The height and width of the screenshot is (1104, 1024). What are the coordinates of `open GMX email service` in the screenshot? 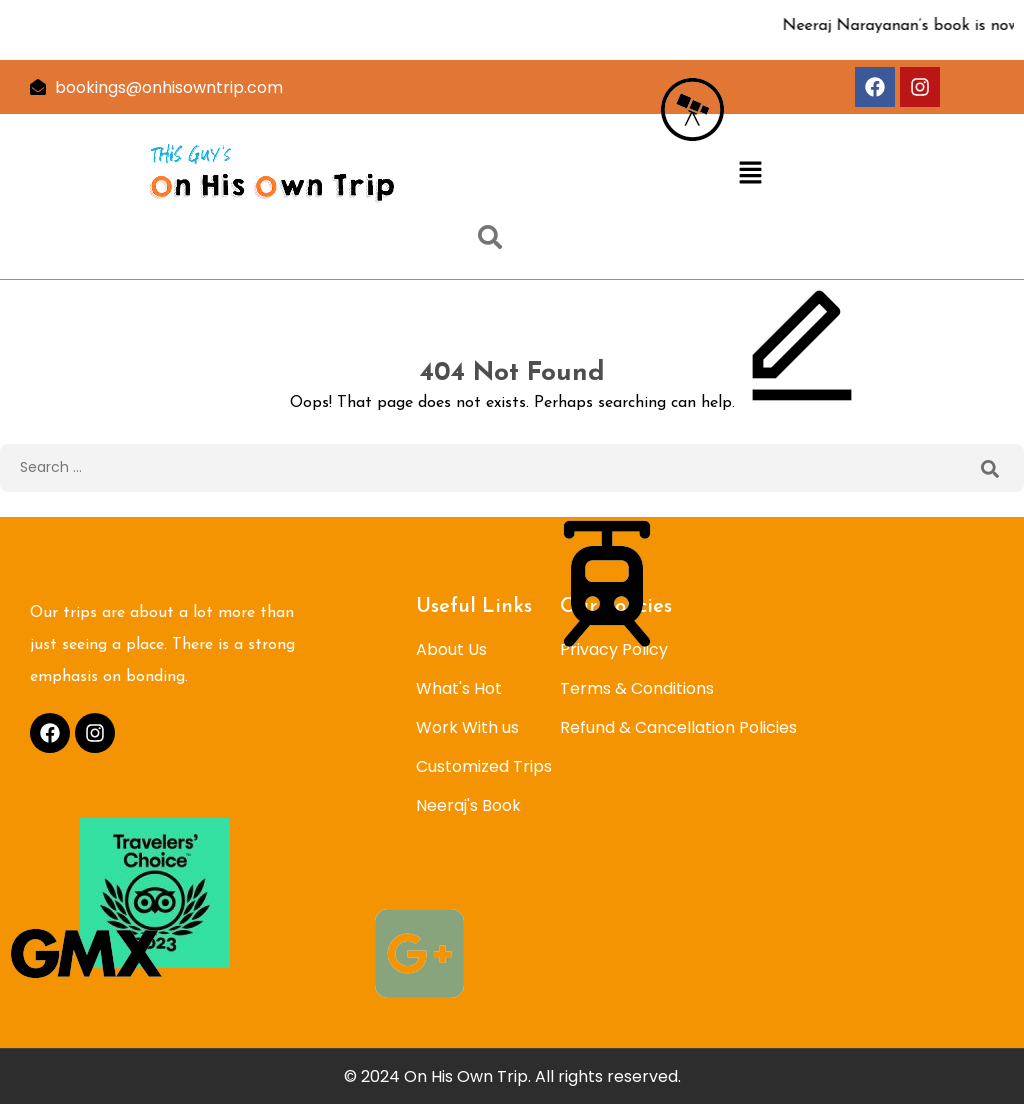 It's located at (86, 953).